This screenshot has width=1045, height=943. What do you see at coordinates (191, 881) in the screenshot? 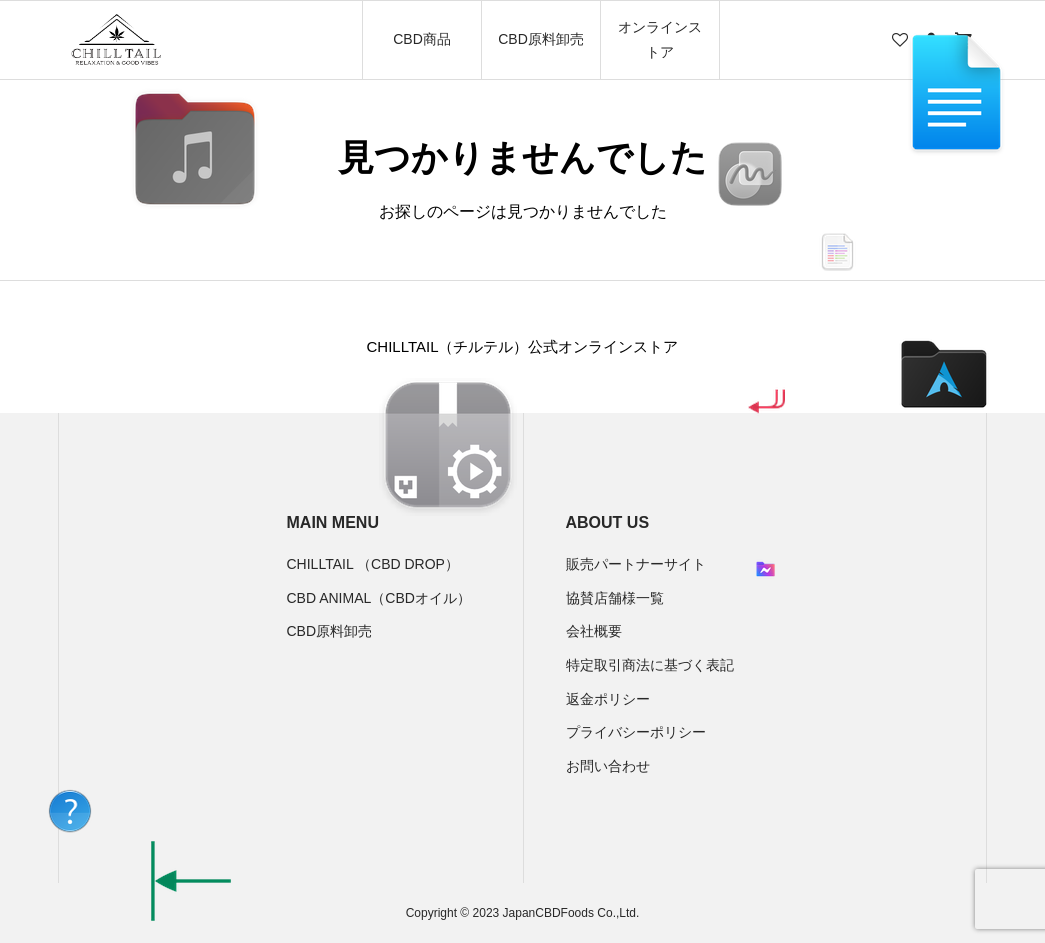
I see `go to the first item in a list or sequence` at bounding box center [191, 881].